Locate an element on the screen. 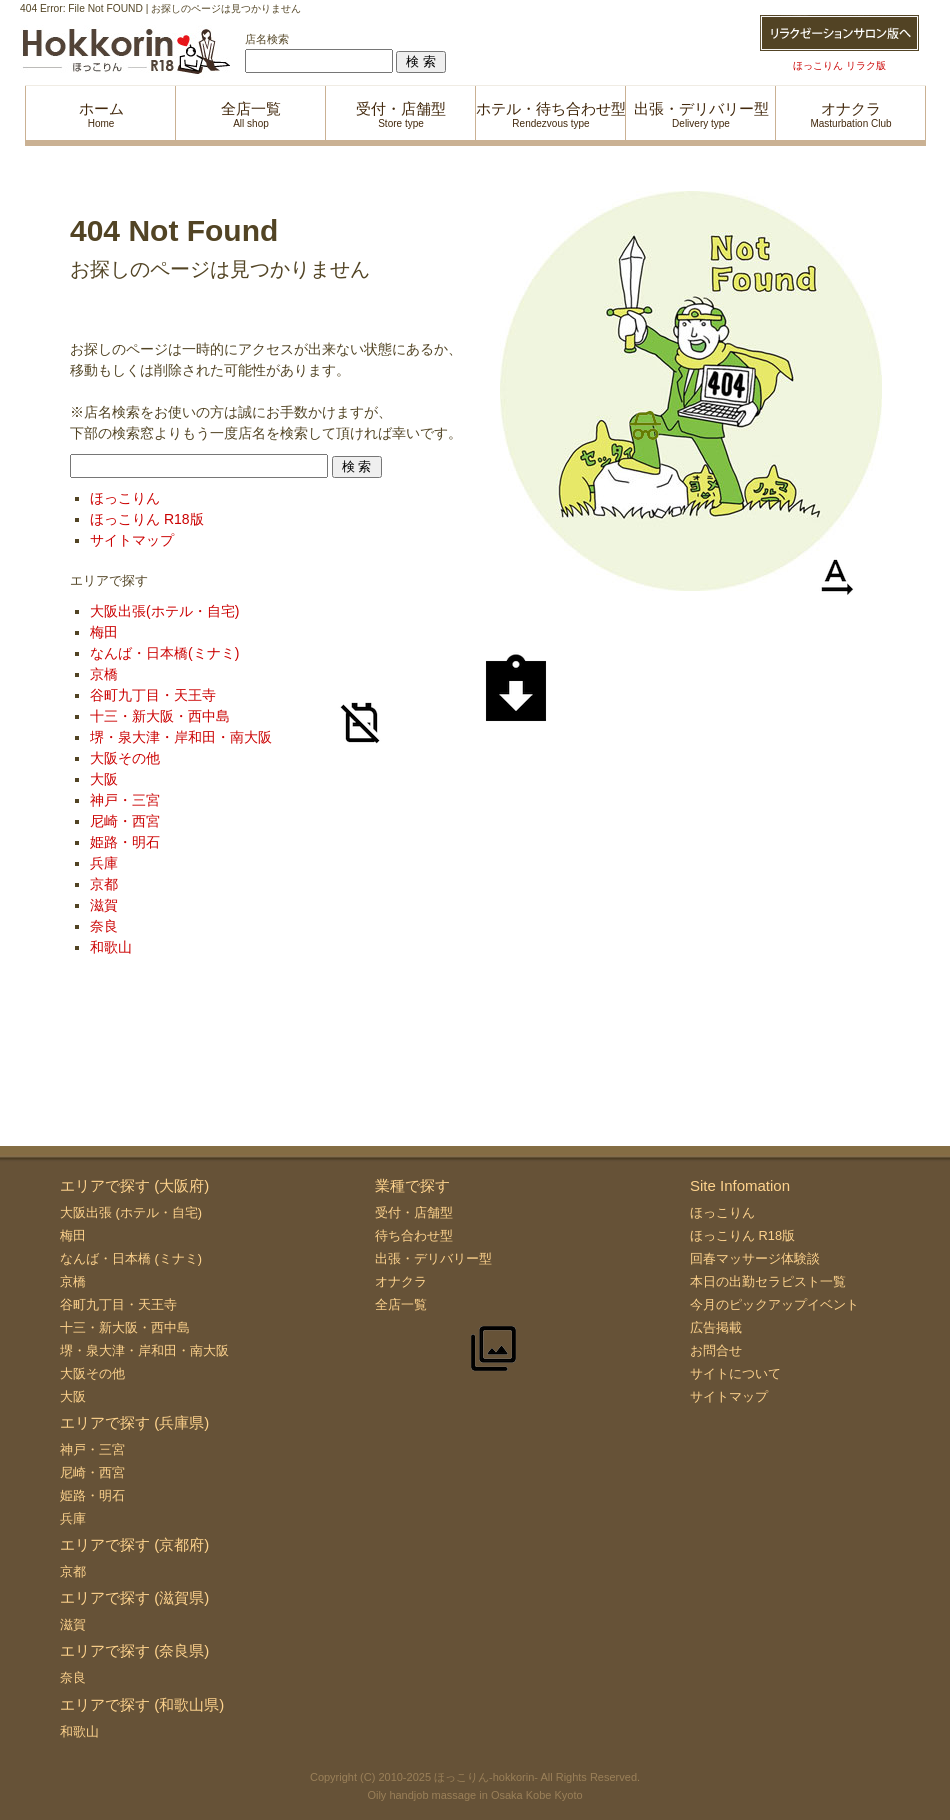 The width and height of the screenshot is (950, 1820). backpacks not allowed in this area is located at coordinates (361, 722).